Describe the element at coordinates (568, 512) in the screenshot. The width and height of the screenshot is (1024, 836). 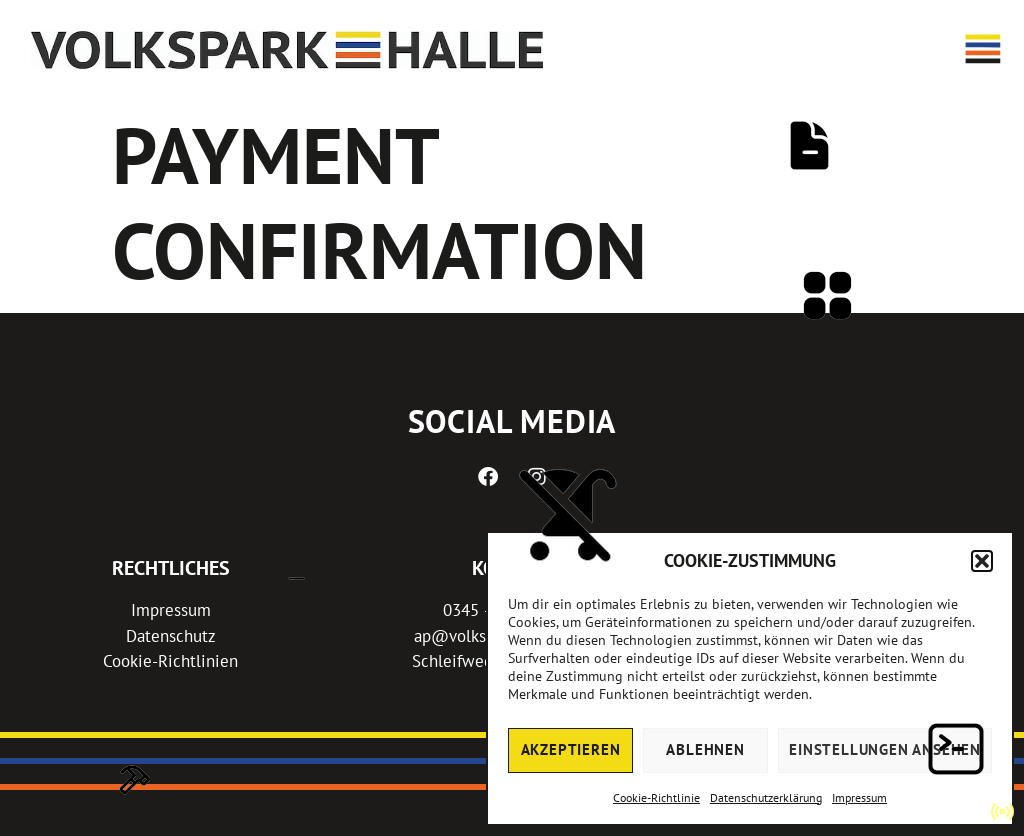
I see `indicates strollers are not permitted in this area` at that location.